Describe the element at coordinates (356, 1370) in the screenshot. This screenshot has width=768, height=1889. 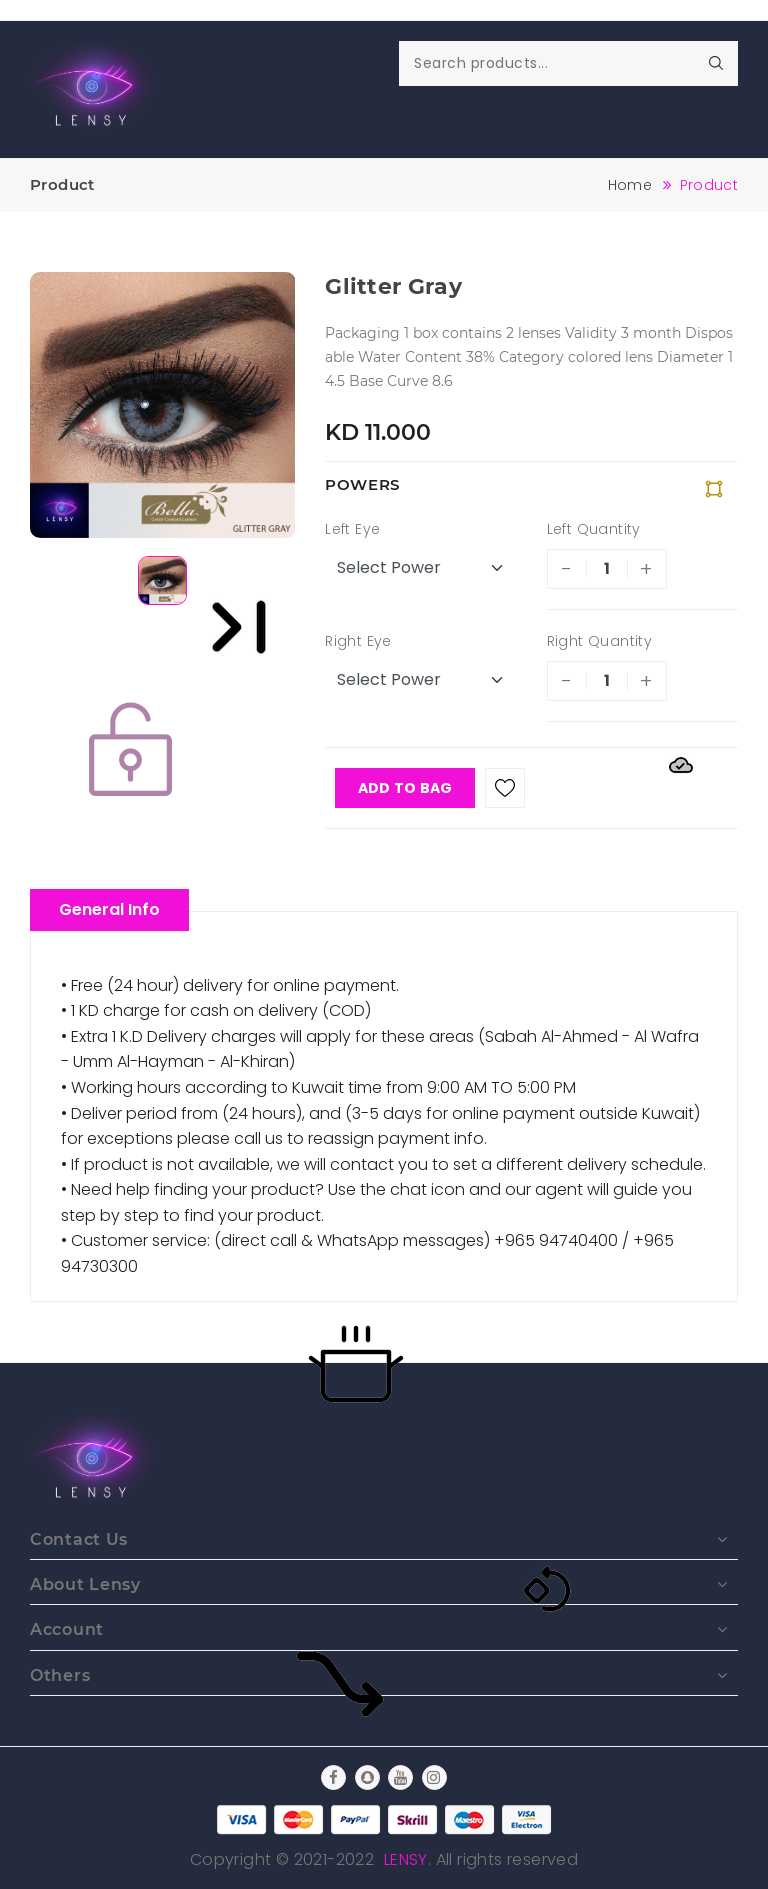
I see `access recipes or cooking content` at that location.